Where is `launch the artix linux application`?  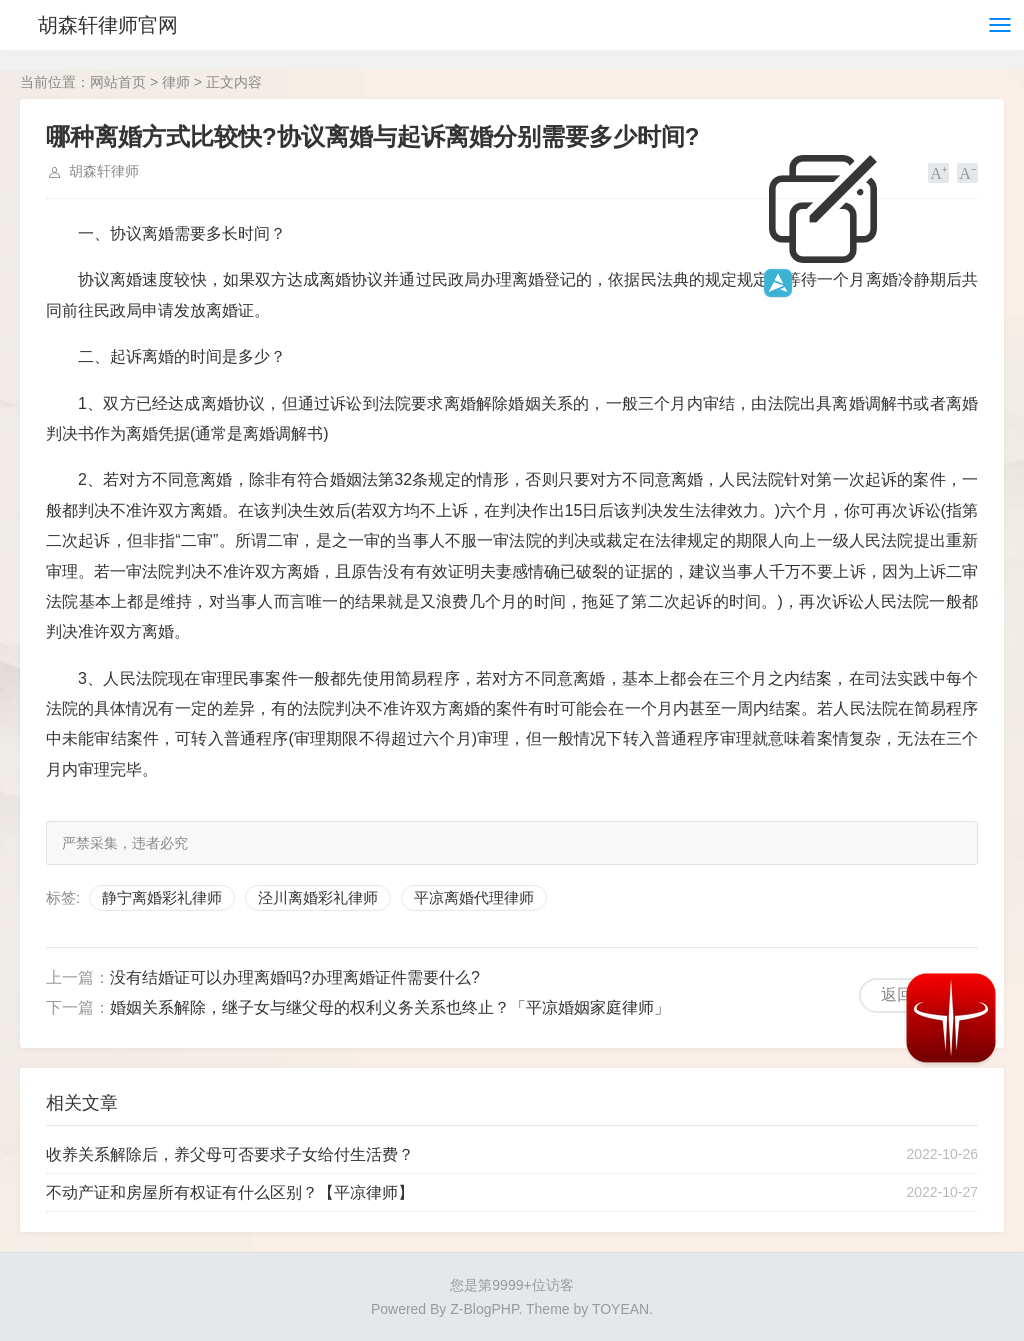 launch the artix linux application is located at coordinates (778, 283).